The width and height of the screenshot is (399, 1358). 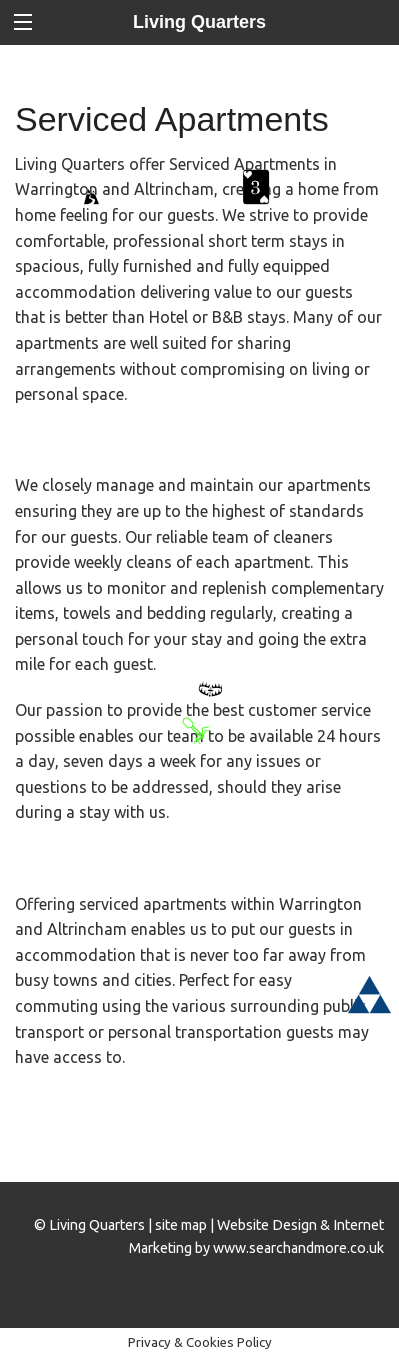 I want to click on play the three of hearts card, so click(x=256, y=187).